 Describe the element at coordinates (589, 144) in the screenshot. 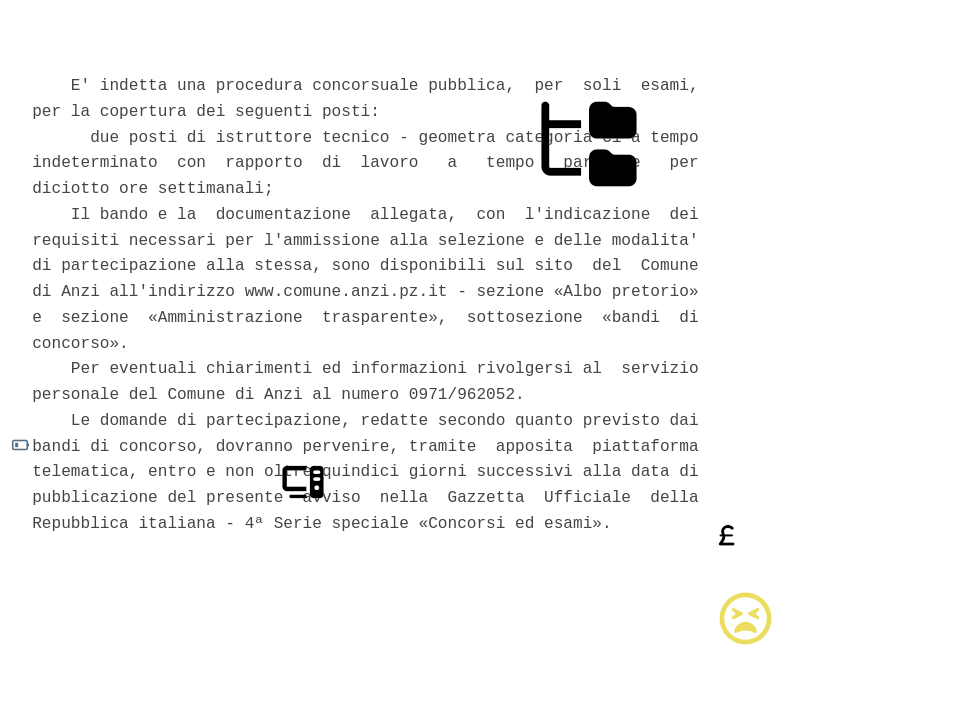

I see `browse folder hierarchy` at that location.